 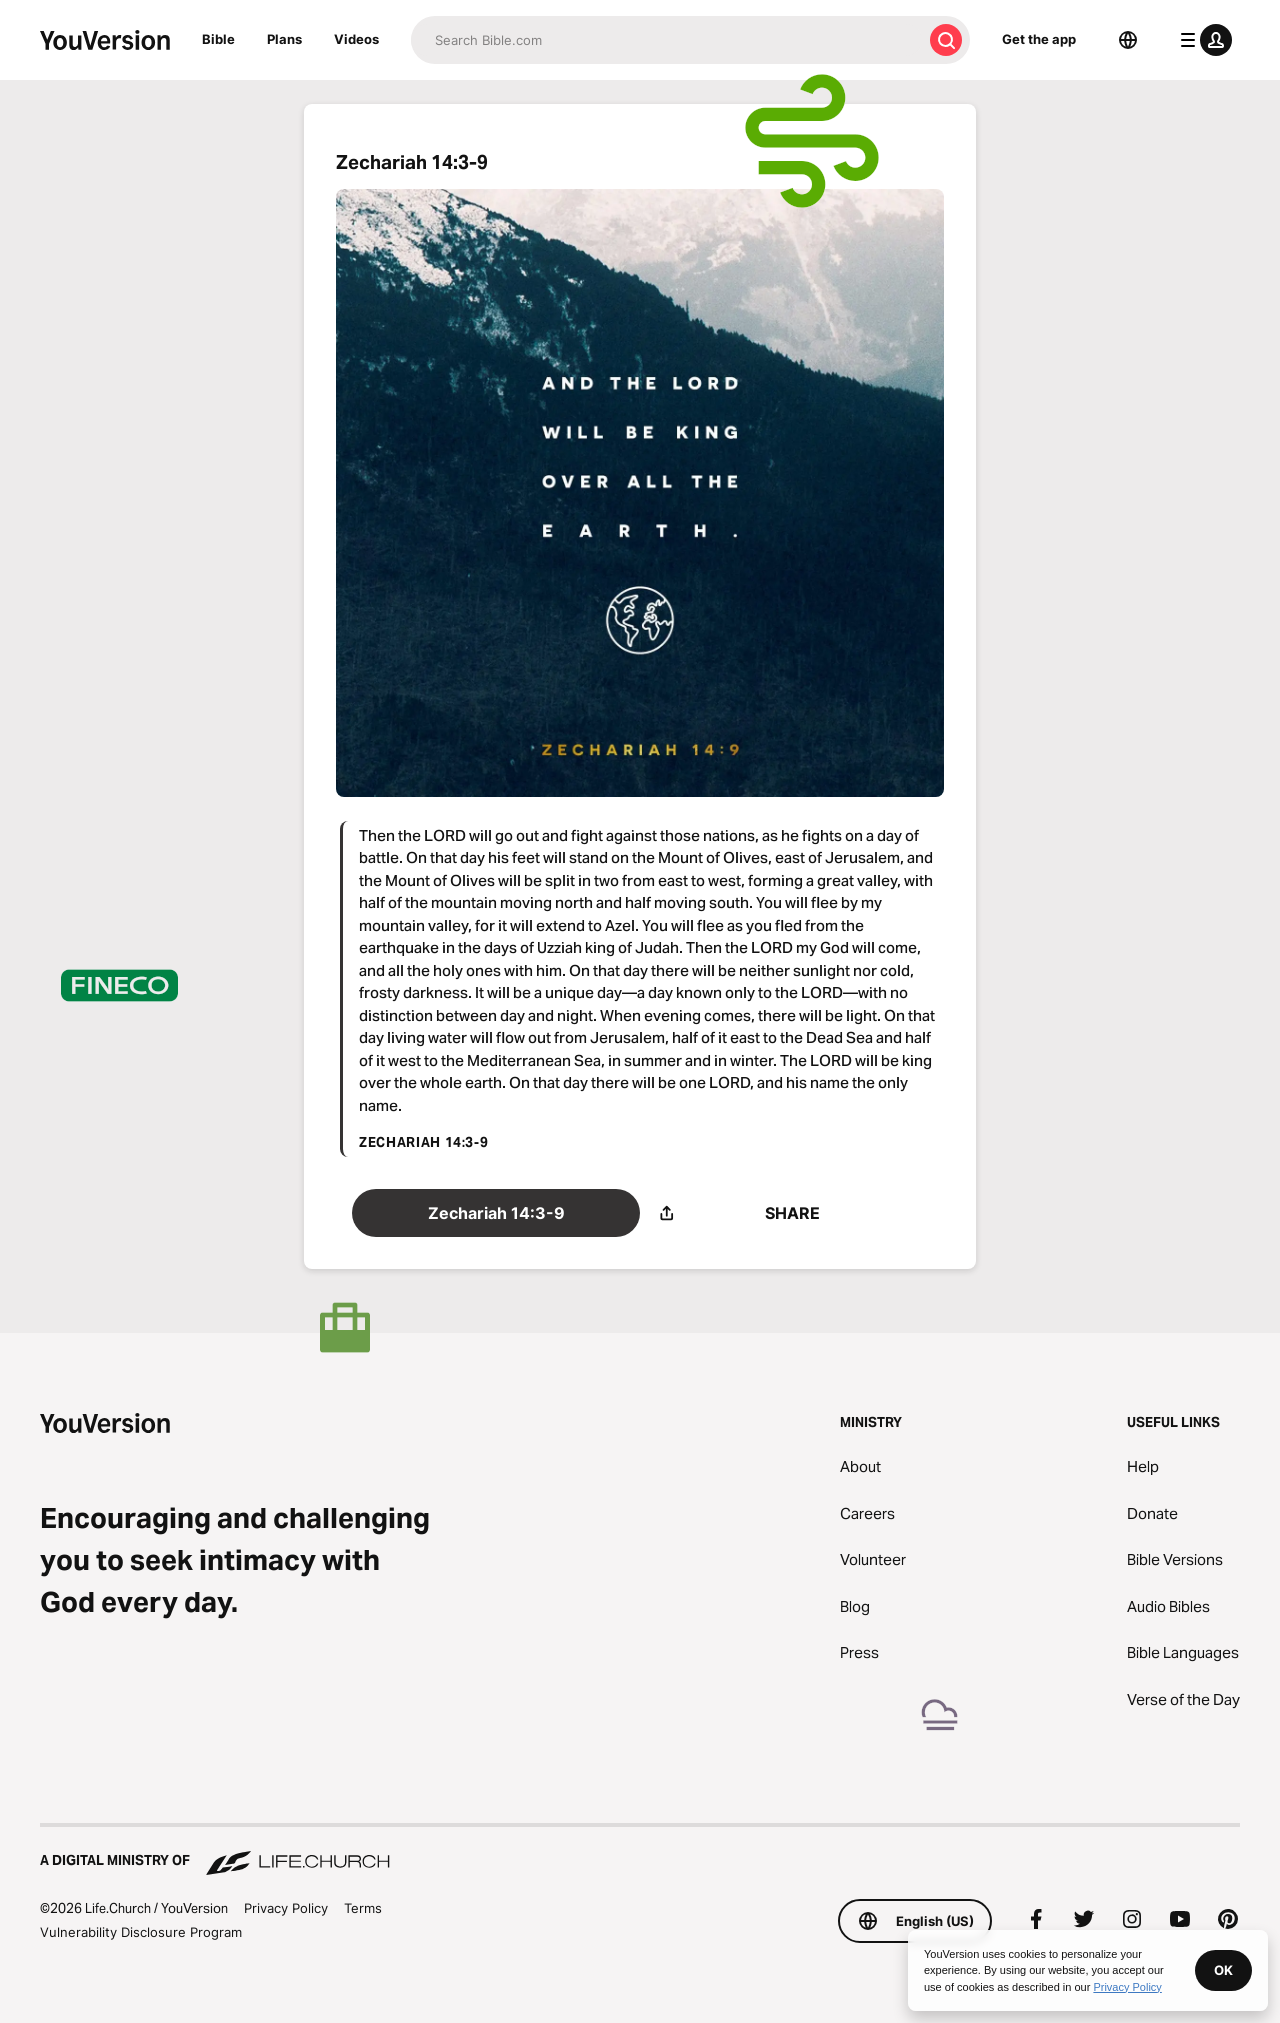 I want to click on indicates foggy weather conditions, so click(x=939, y=1715).